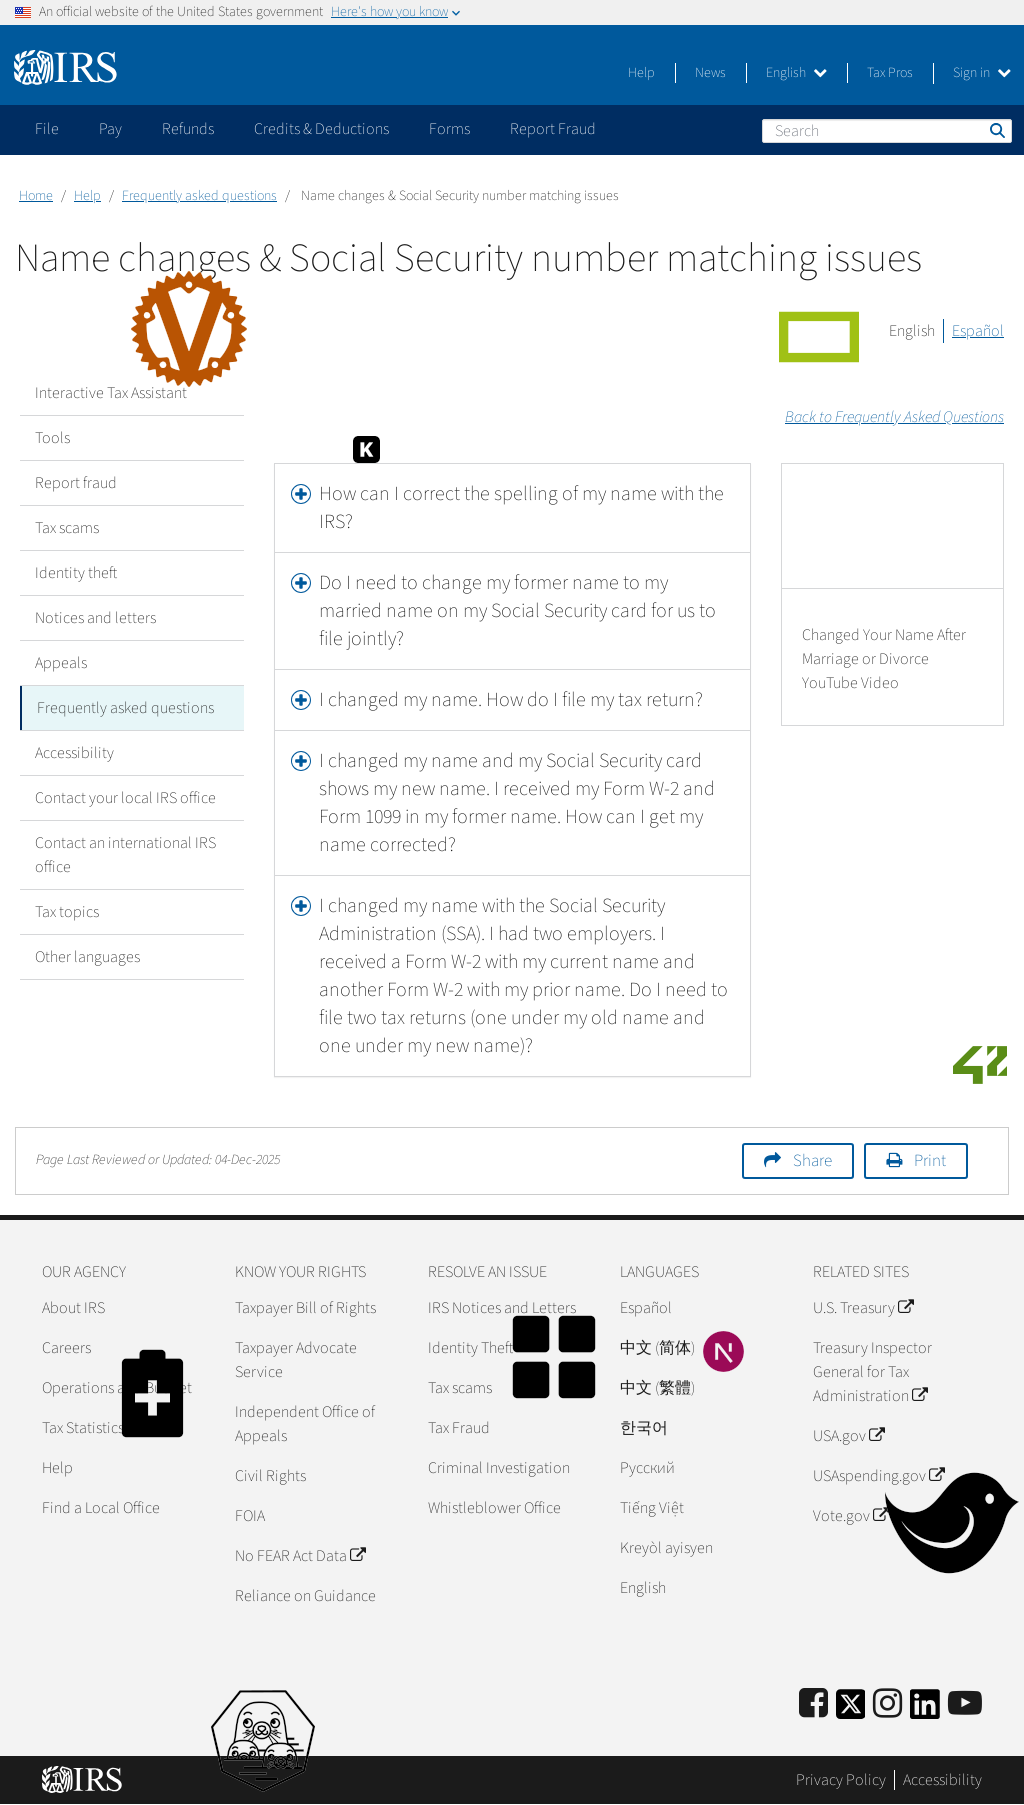  What do you see at coordinates (189, 329) in the screenshot?
I see `open vaultwarden password manager` at bounding box center [189, 329].